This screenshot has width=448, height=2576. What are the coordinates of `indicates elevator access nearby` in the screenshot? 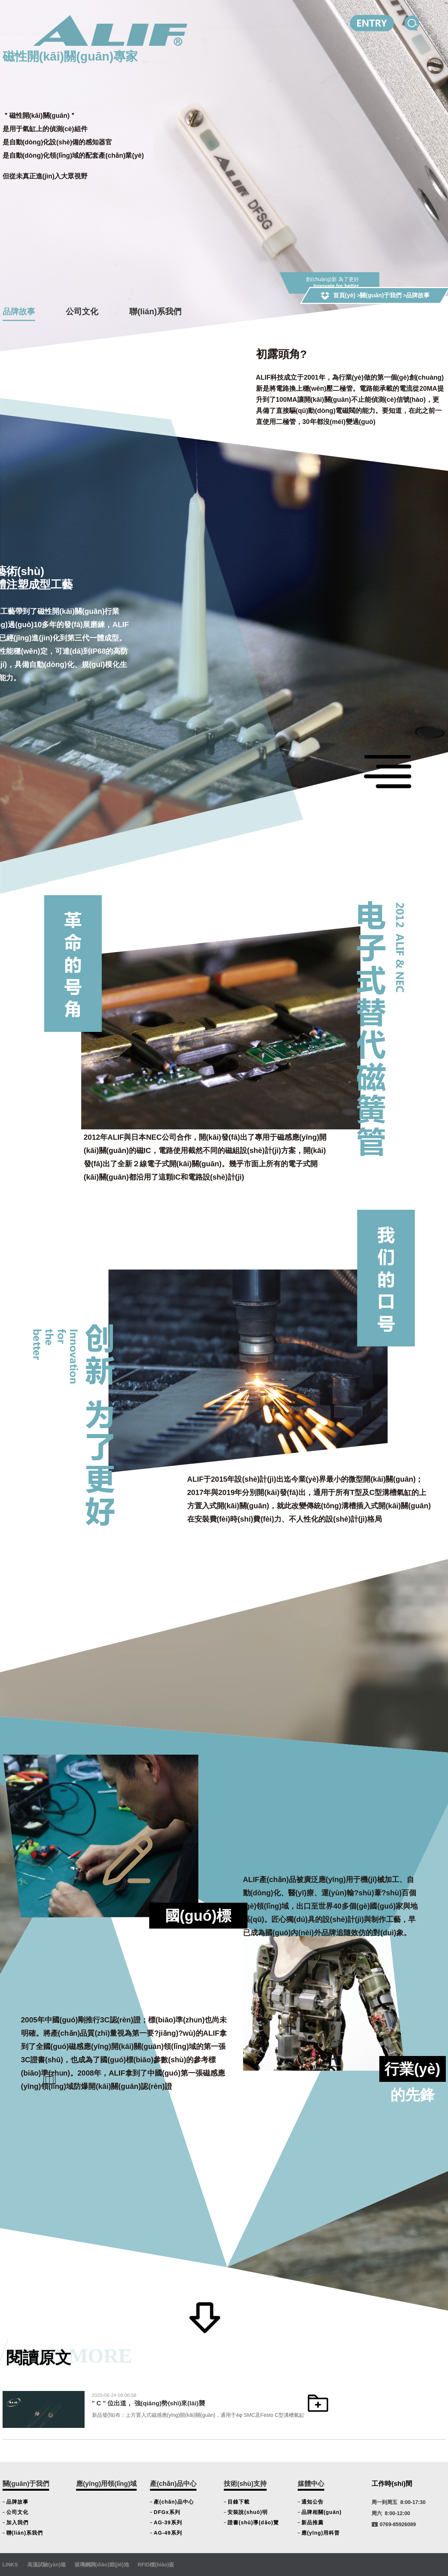 It's located at (49, 2078).